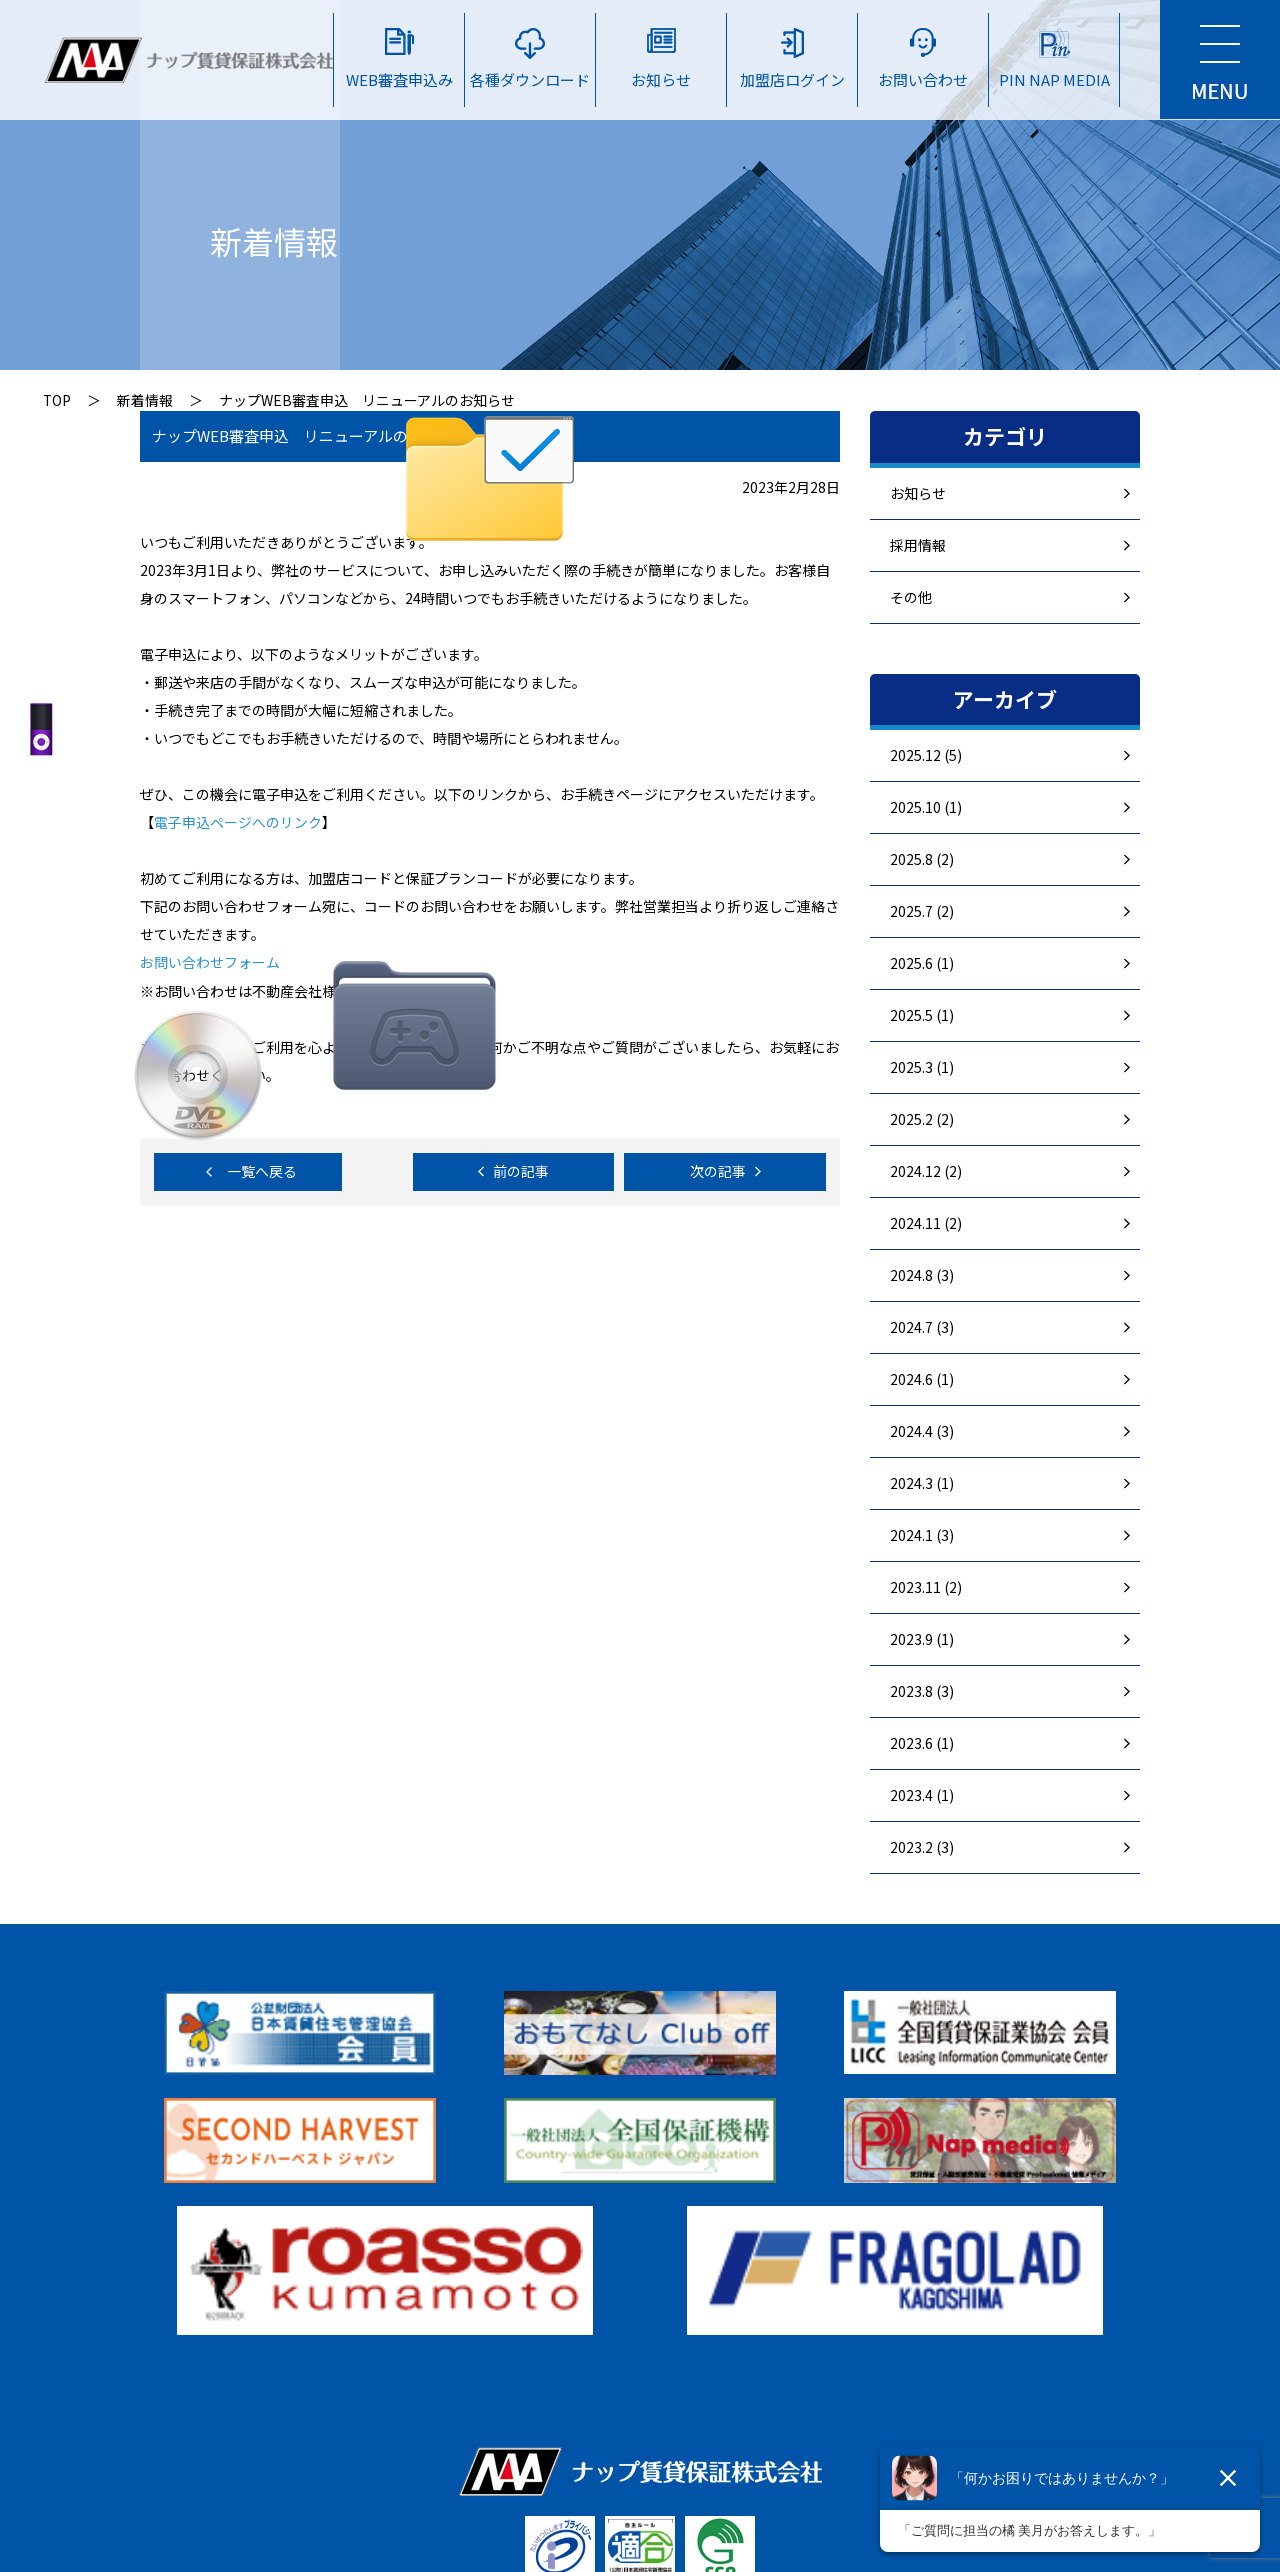 The width and height of the screenshot is (1280, 2572). Describe the element at coordinates (41, 730) in the screenshot. I see `iPod nano device in purple` at that location.